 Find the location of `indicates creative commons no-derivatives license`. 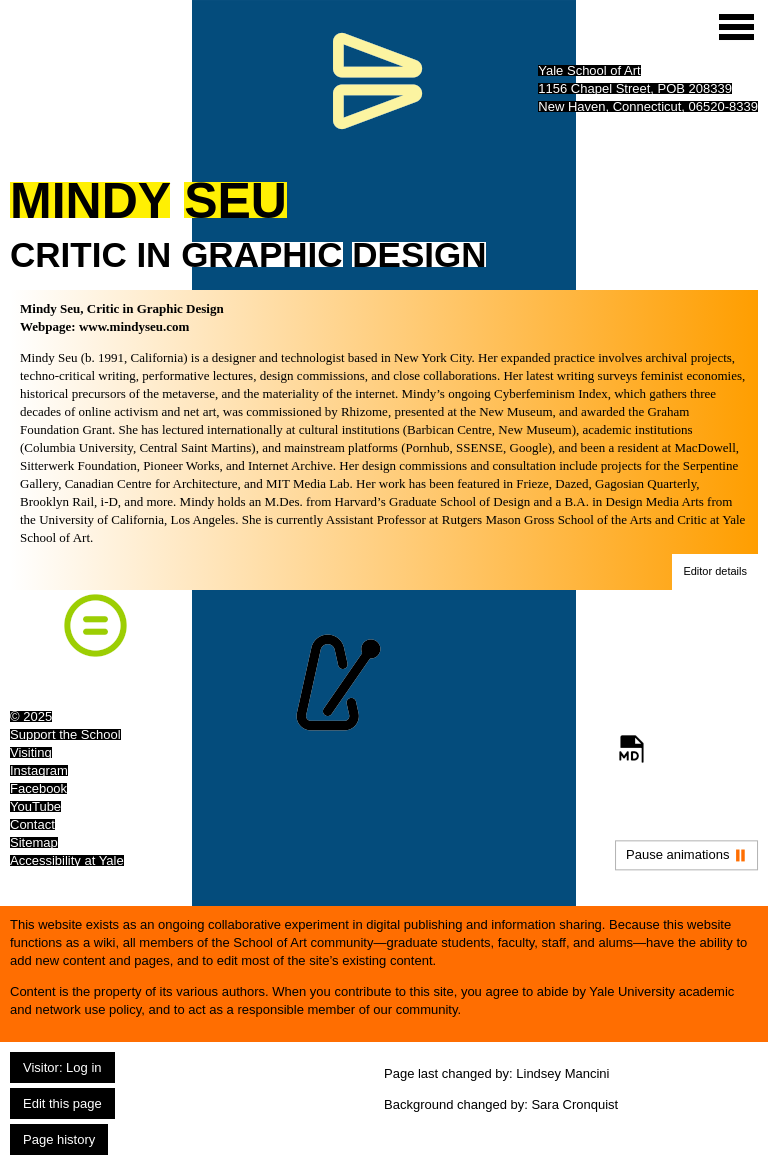

indicates creative commons no-derivatives license is located at coordinates (95, 625).